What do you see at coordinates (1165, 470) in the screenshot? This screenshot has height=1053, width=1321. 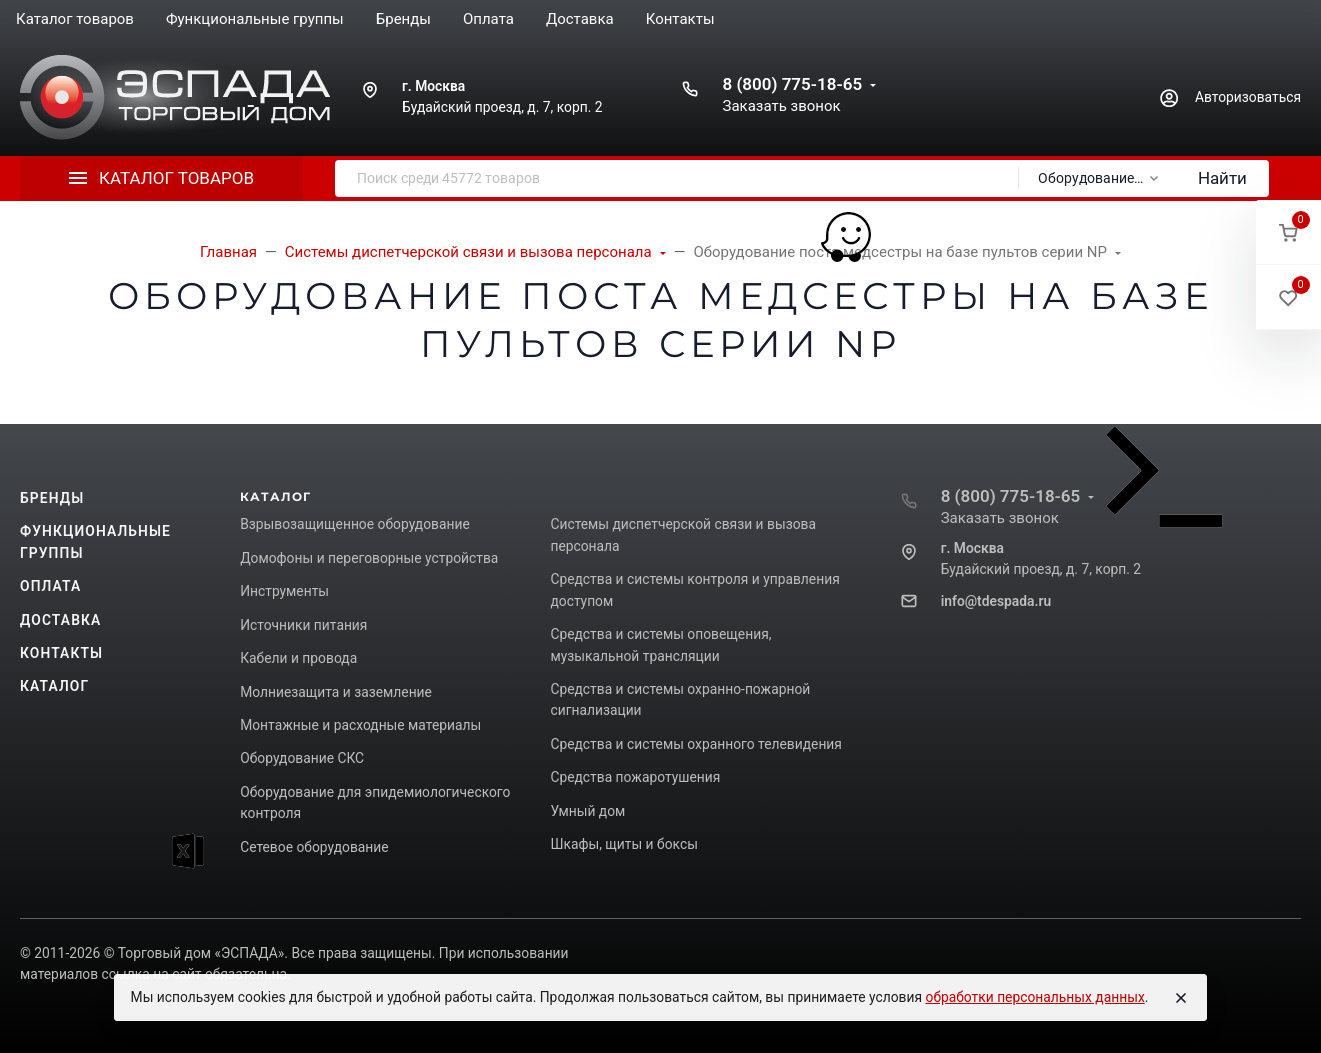 I see `open the command line terminal` at bounding box center [1165, 470].